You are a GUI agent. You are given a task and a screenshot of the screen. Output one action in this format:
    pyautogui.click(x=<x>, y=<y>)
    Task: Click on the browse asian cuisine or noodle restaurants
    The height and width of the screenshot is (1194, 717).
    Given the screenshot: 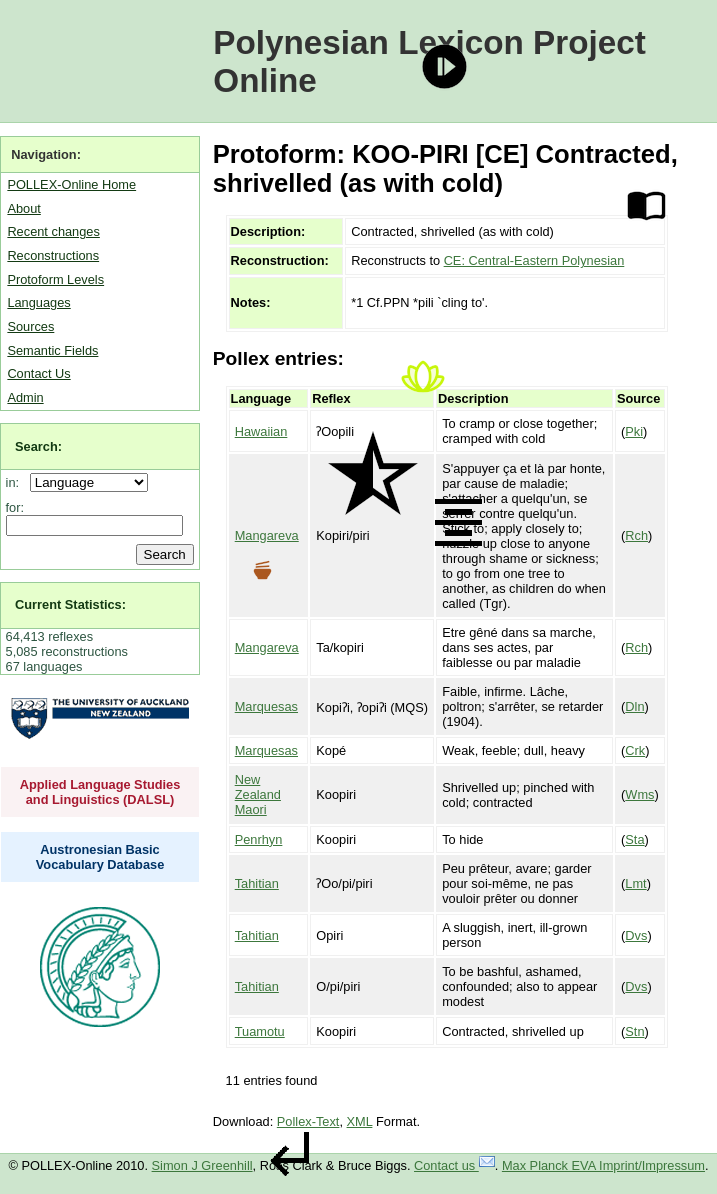 What is the action you would take?
    pyautogui.click(x=262, y=570)
    